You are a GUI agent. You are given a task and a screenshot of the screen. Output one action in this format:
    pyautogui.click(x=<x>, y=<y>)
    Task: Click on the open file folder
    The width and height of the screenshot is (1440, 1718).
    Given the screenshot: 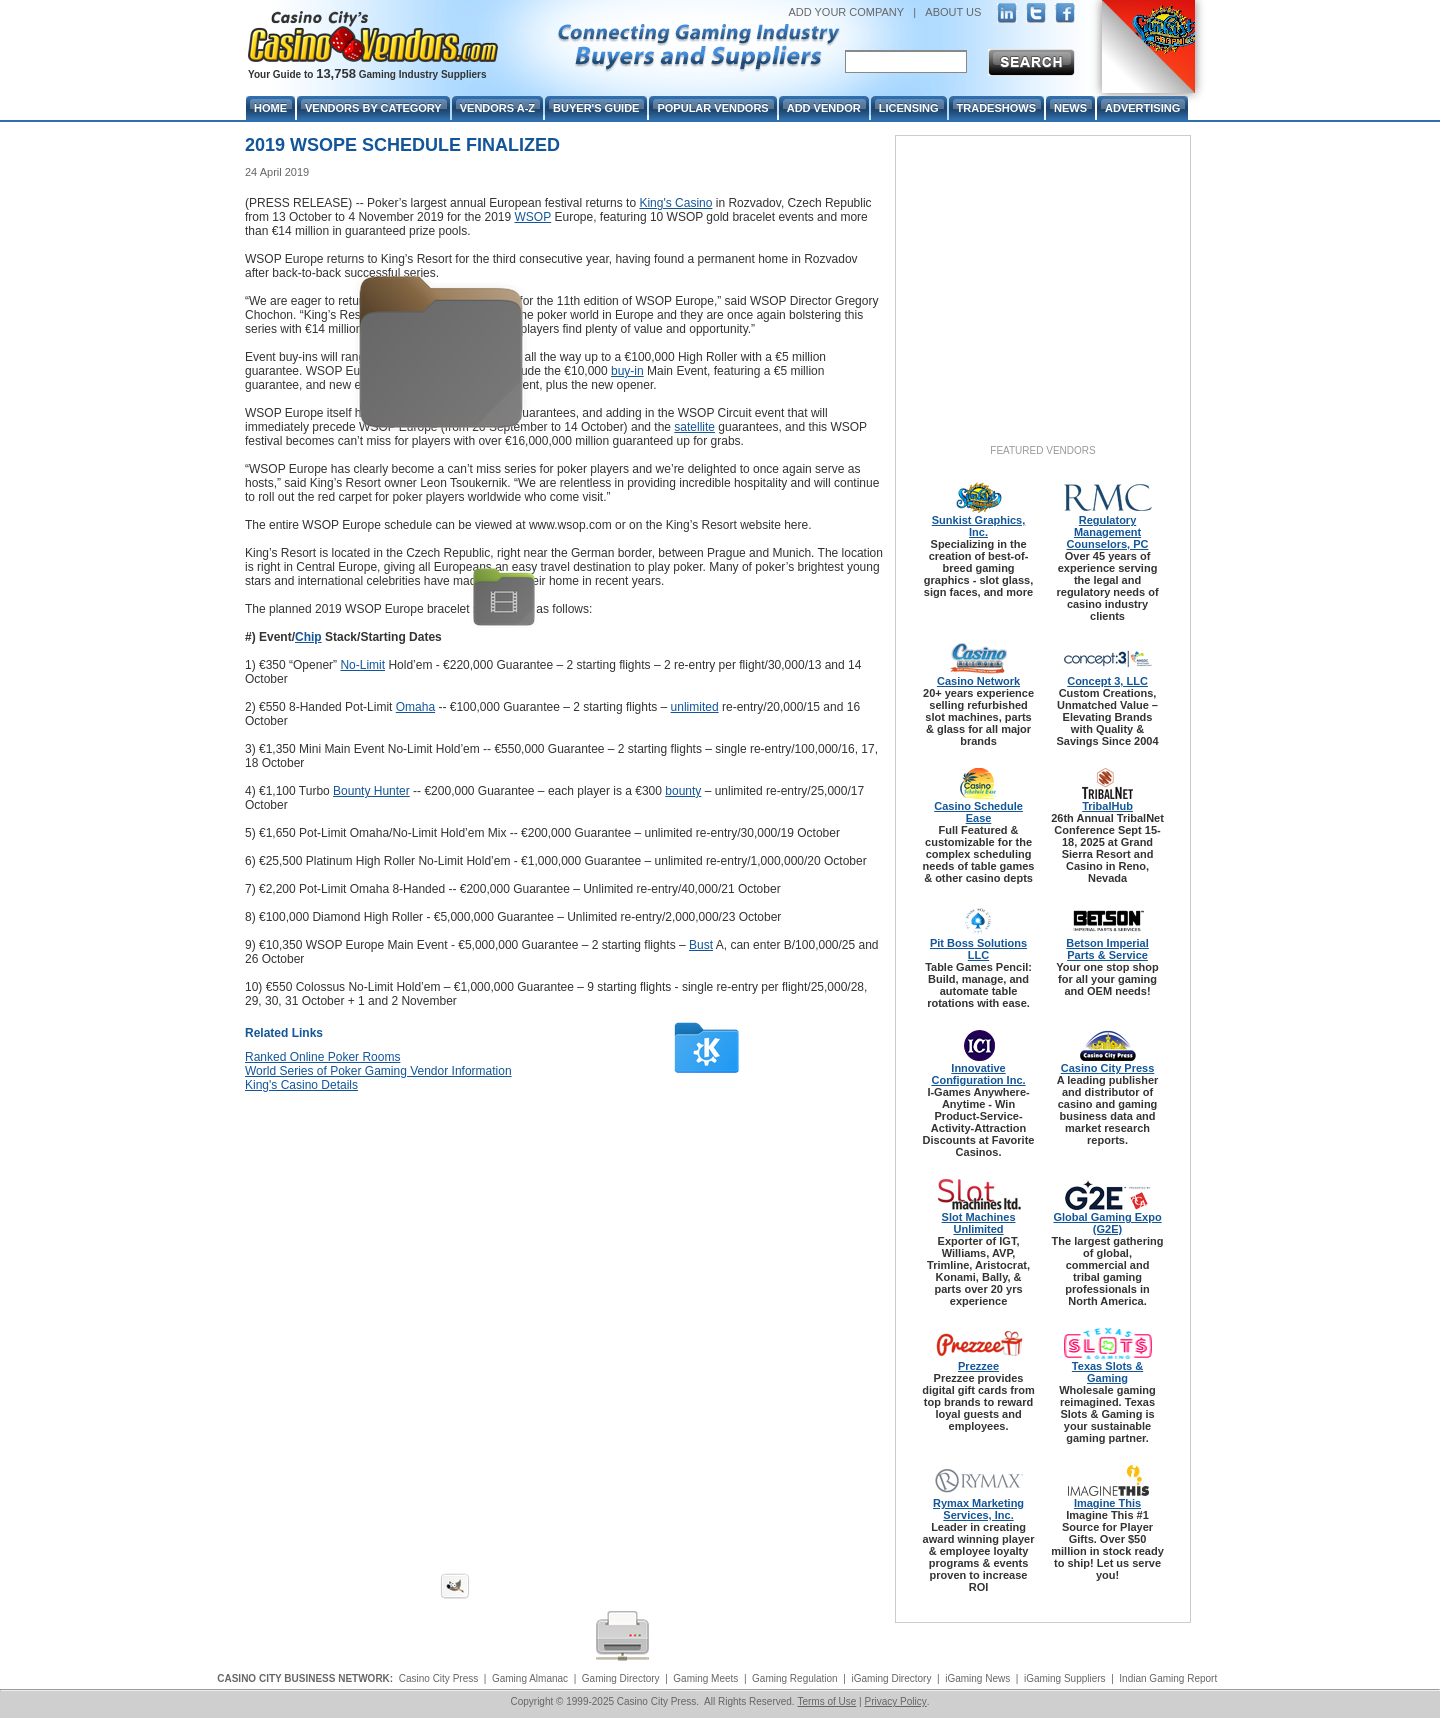 What is the action you would take?
    pyautogui.click(x=441, y=352)
    